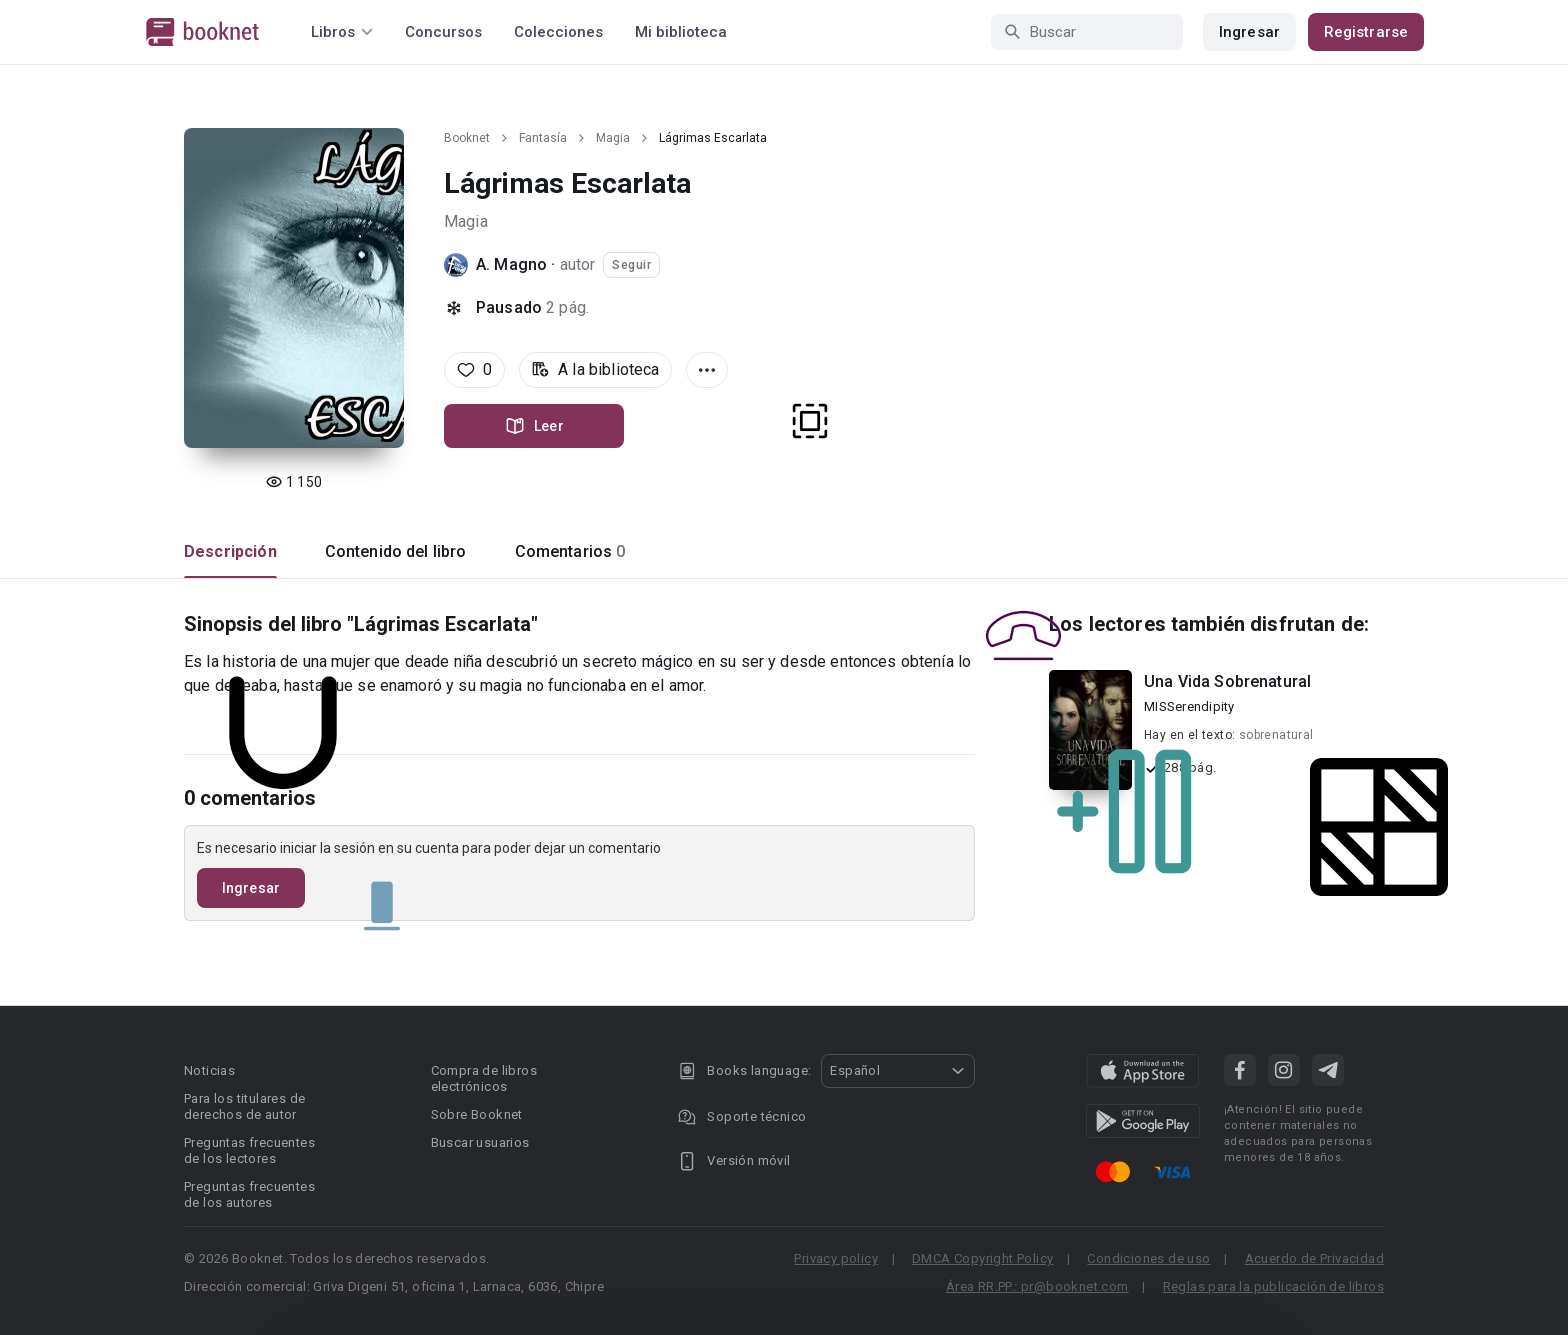  What do you see at coordinates (283, 725) in the screenshot?
I see `combine or merge selected items` at bounding box center [283, 725].